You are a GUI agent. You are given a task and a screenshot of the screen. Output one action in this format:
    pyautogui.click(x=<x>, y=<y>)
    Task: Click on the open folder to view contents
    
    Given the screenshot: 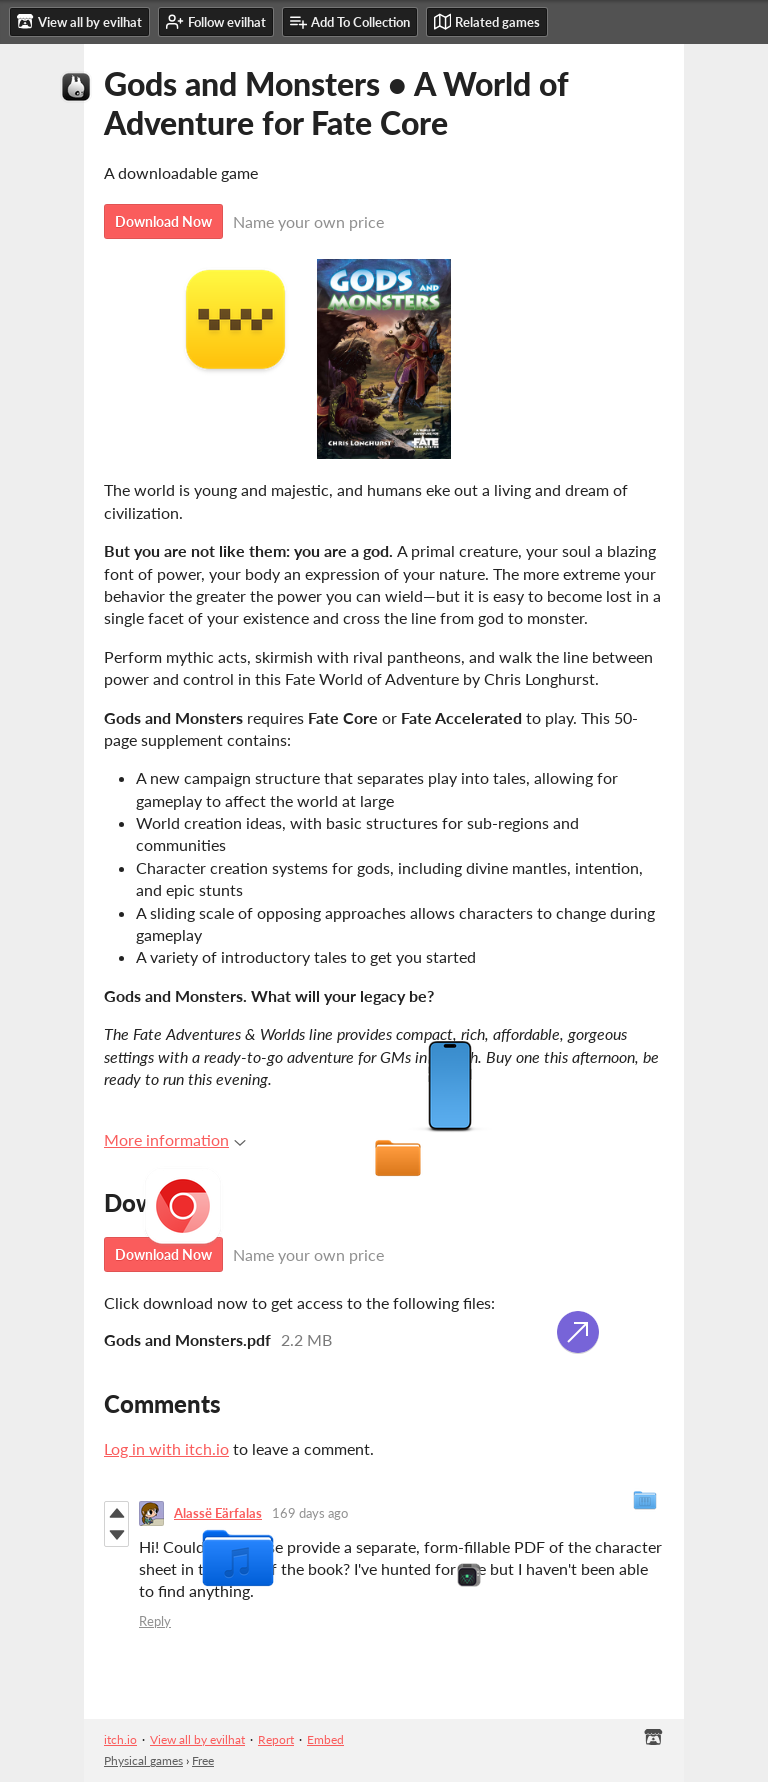 What is the action you would take?
    pyautogui.click(x=398, y=1158)
    